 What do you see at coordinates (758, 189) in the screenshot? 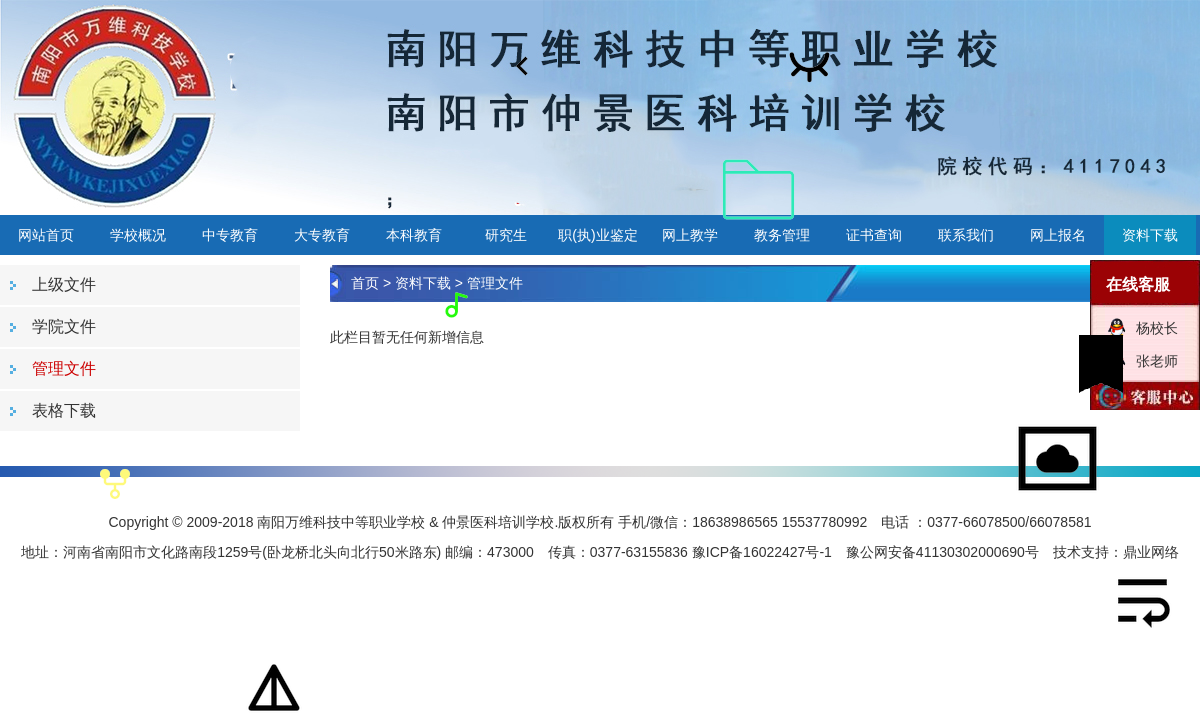
I see `access your files and documents` at bounding box center [758, 189].